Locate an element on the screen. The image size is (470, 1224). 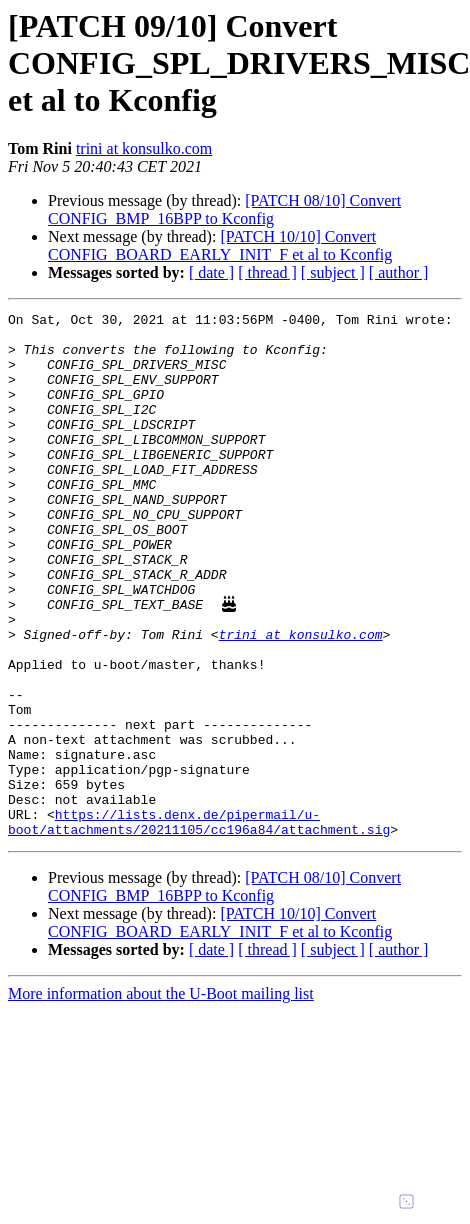
view birthday or celebration reminders is located at coordinates (229, 604).